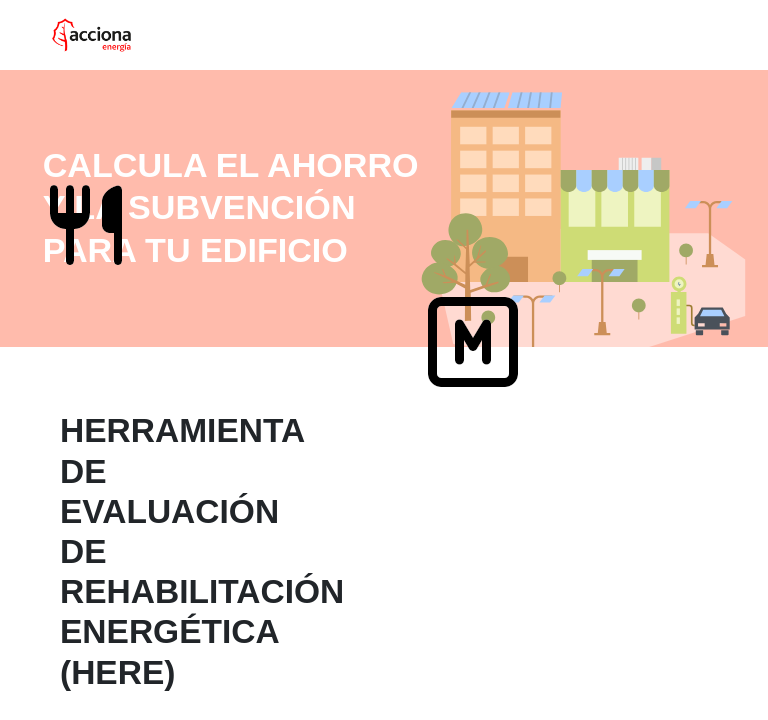 The width and height of the screenshot is (768, 720). What do you see at coordinates (473, 342) in the screenshot?
I see `select medium size option` at bounding box center [473, 342].